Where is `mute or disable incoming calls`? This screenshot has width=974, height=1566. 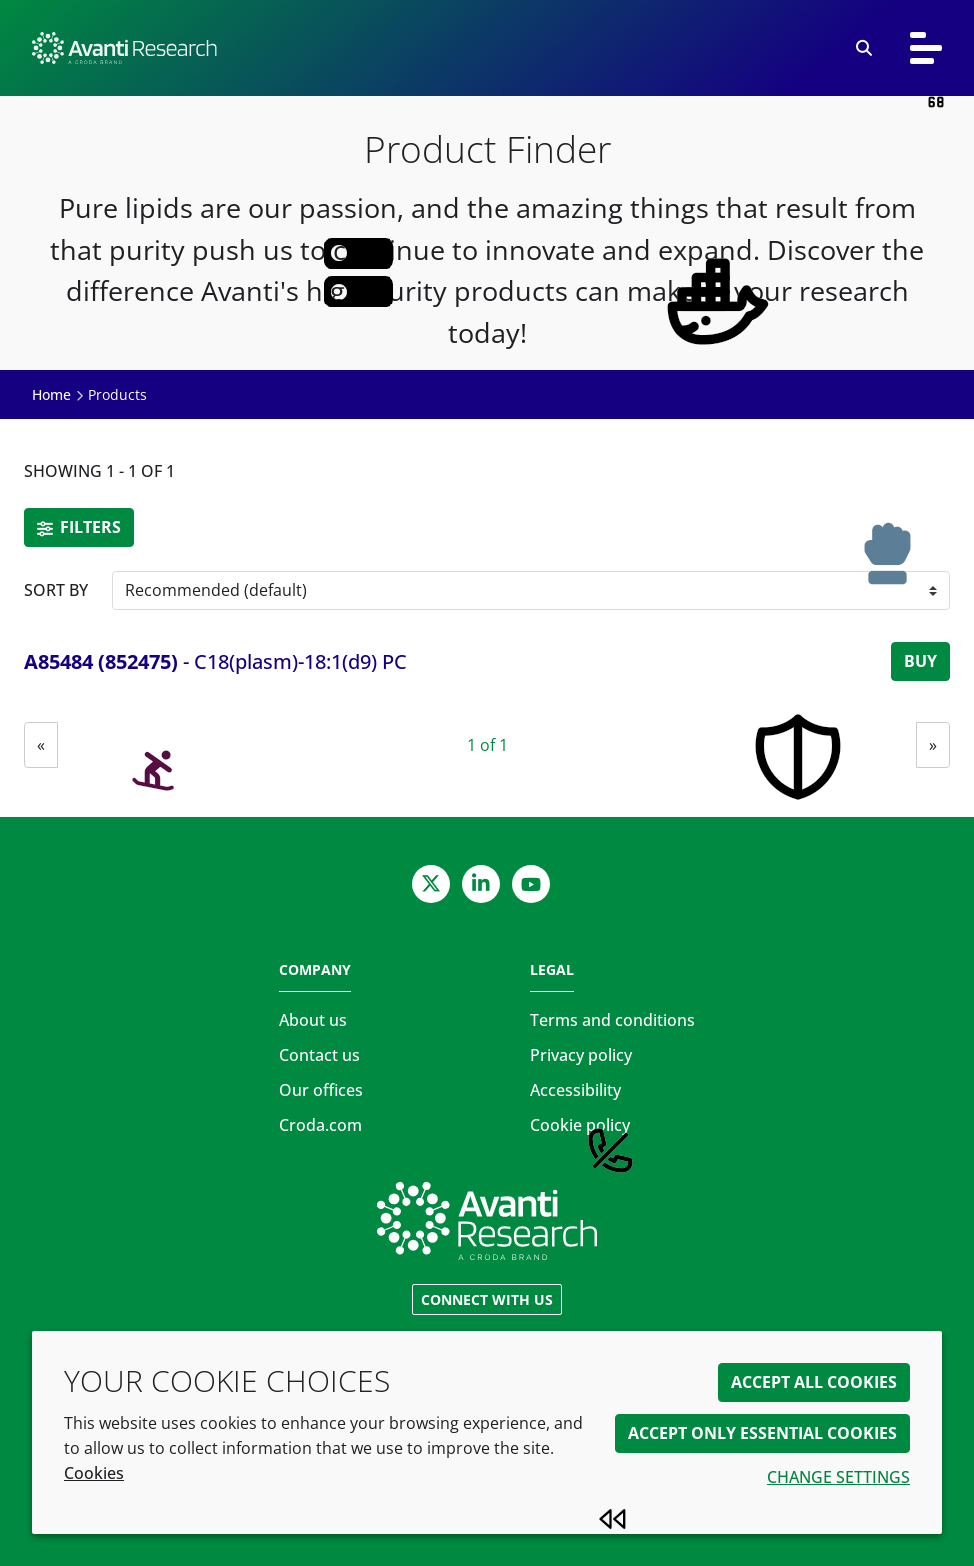 mute or disable incoming calls is located at coordinates (610, 1150).